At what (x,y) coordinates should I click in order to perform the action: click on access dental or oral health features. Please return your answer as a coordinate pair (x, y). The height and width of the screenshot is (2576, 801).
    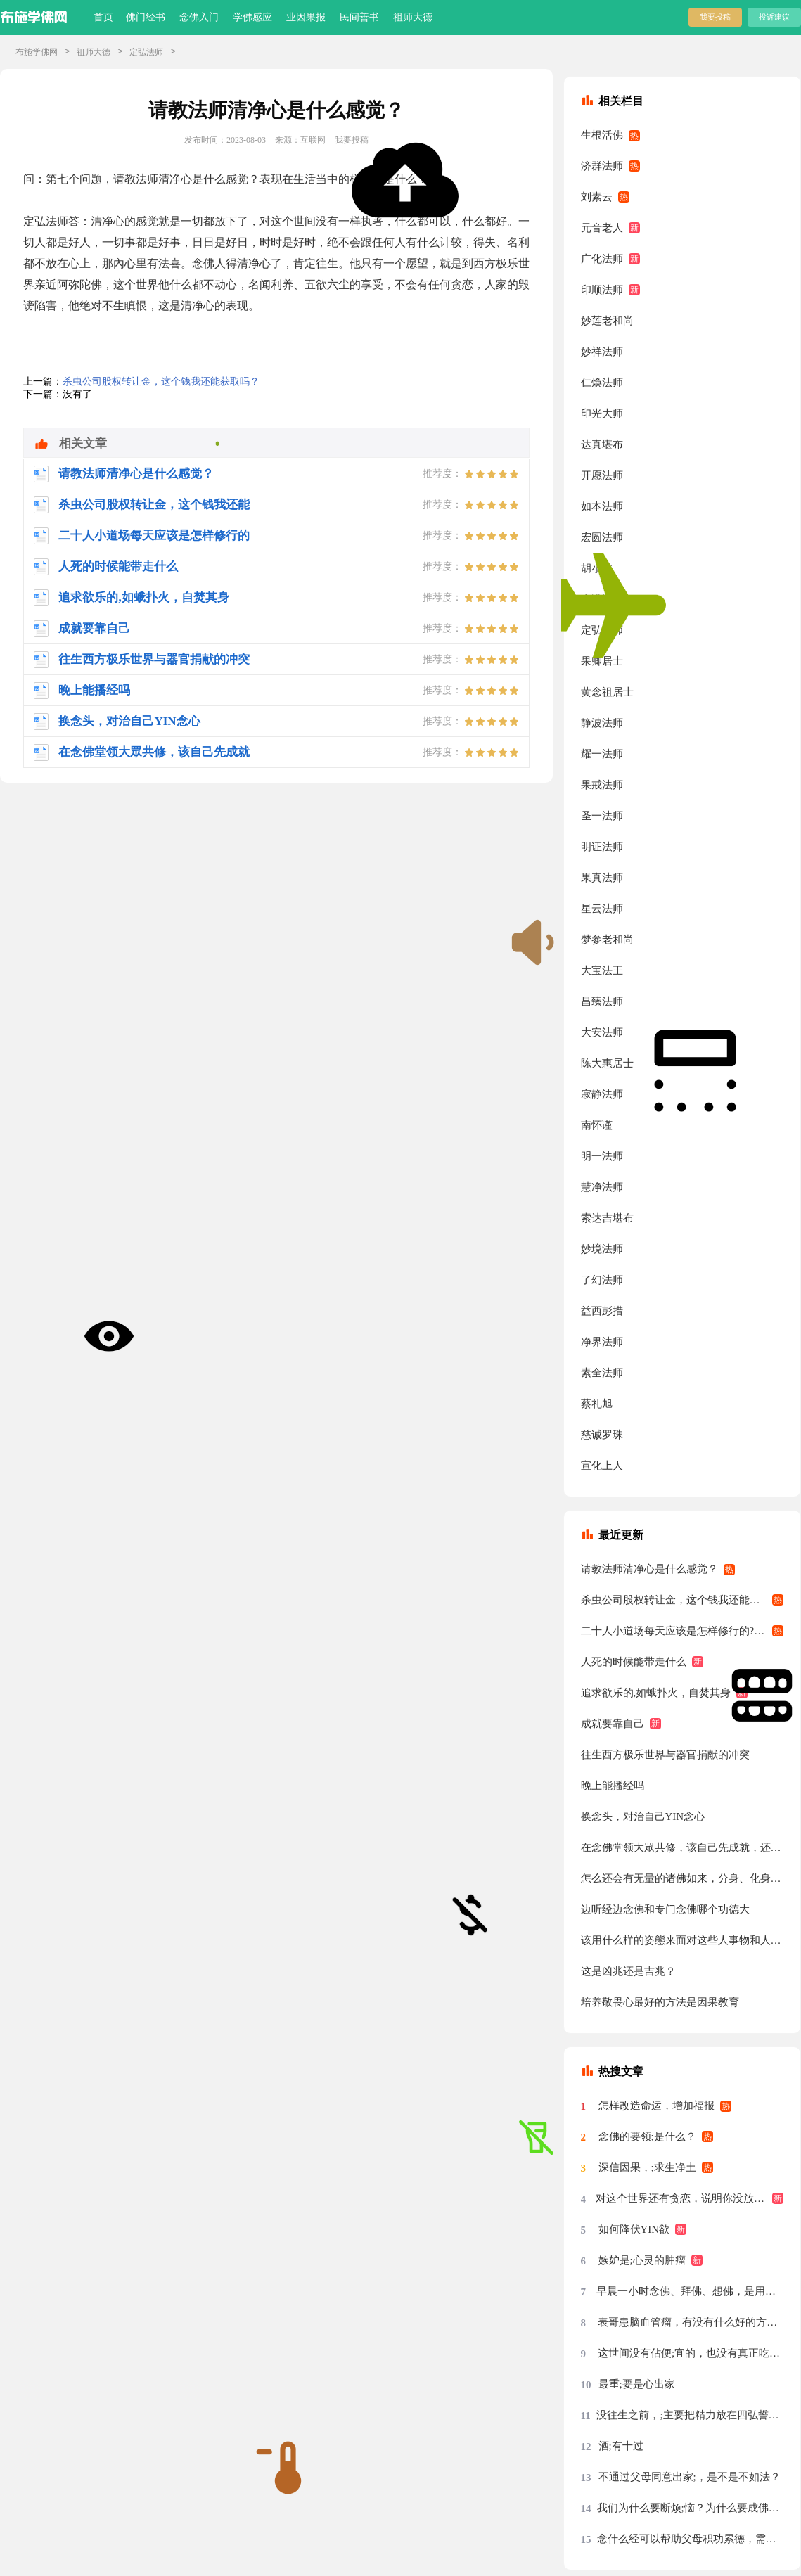
    Looking at the image, I should click on (762, 1695).